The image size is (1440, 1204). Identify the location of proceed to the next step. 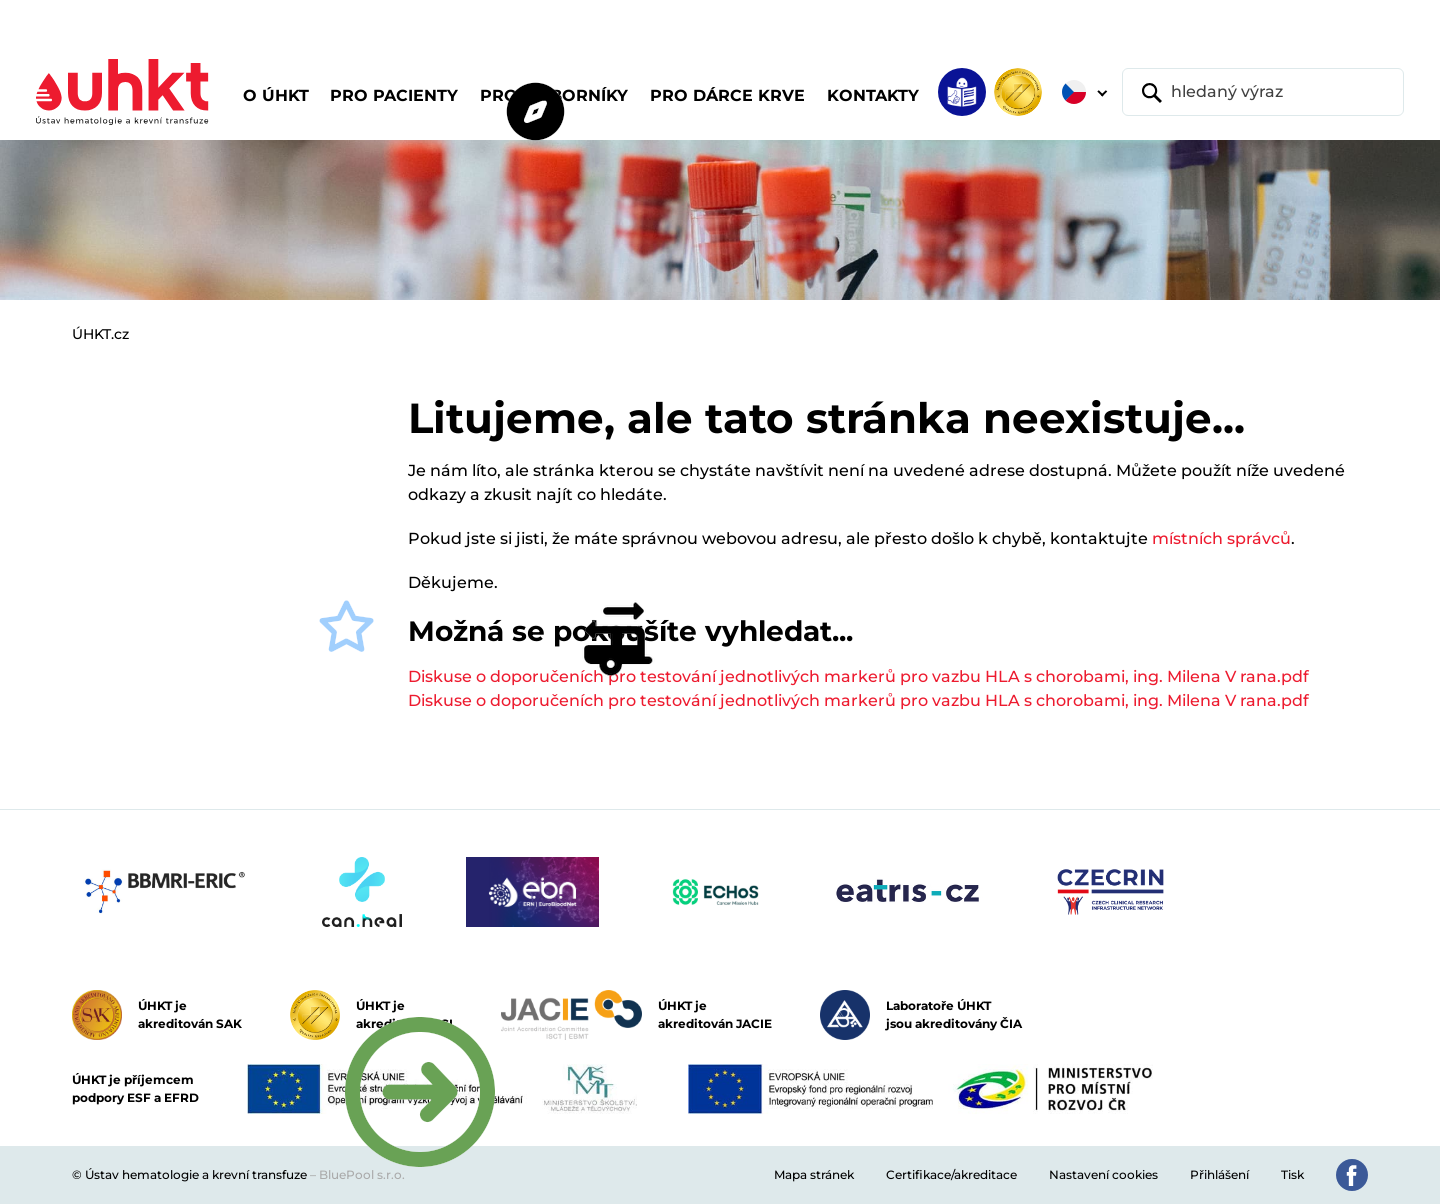
(420, 1092).